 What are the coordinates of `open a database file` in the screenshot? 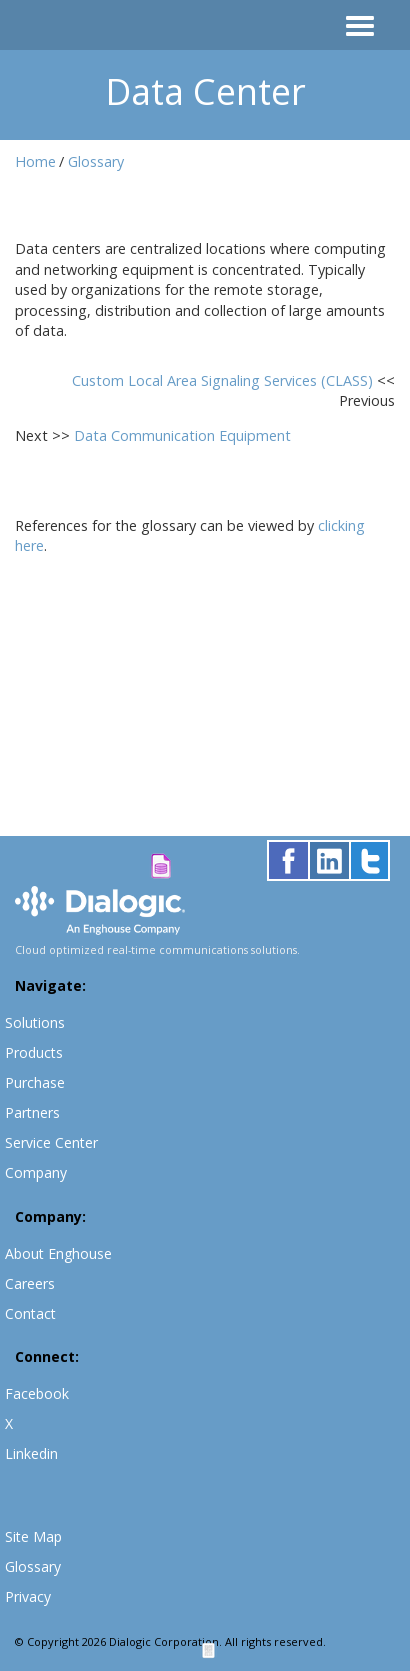 It's located at (161, 866).